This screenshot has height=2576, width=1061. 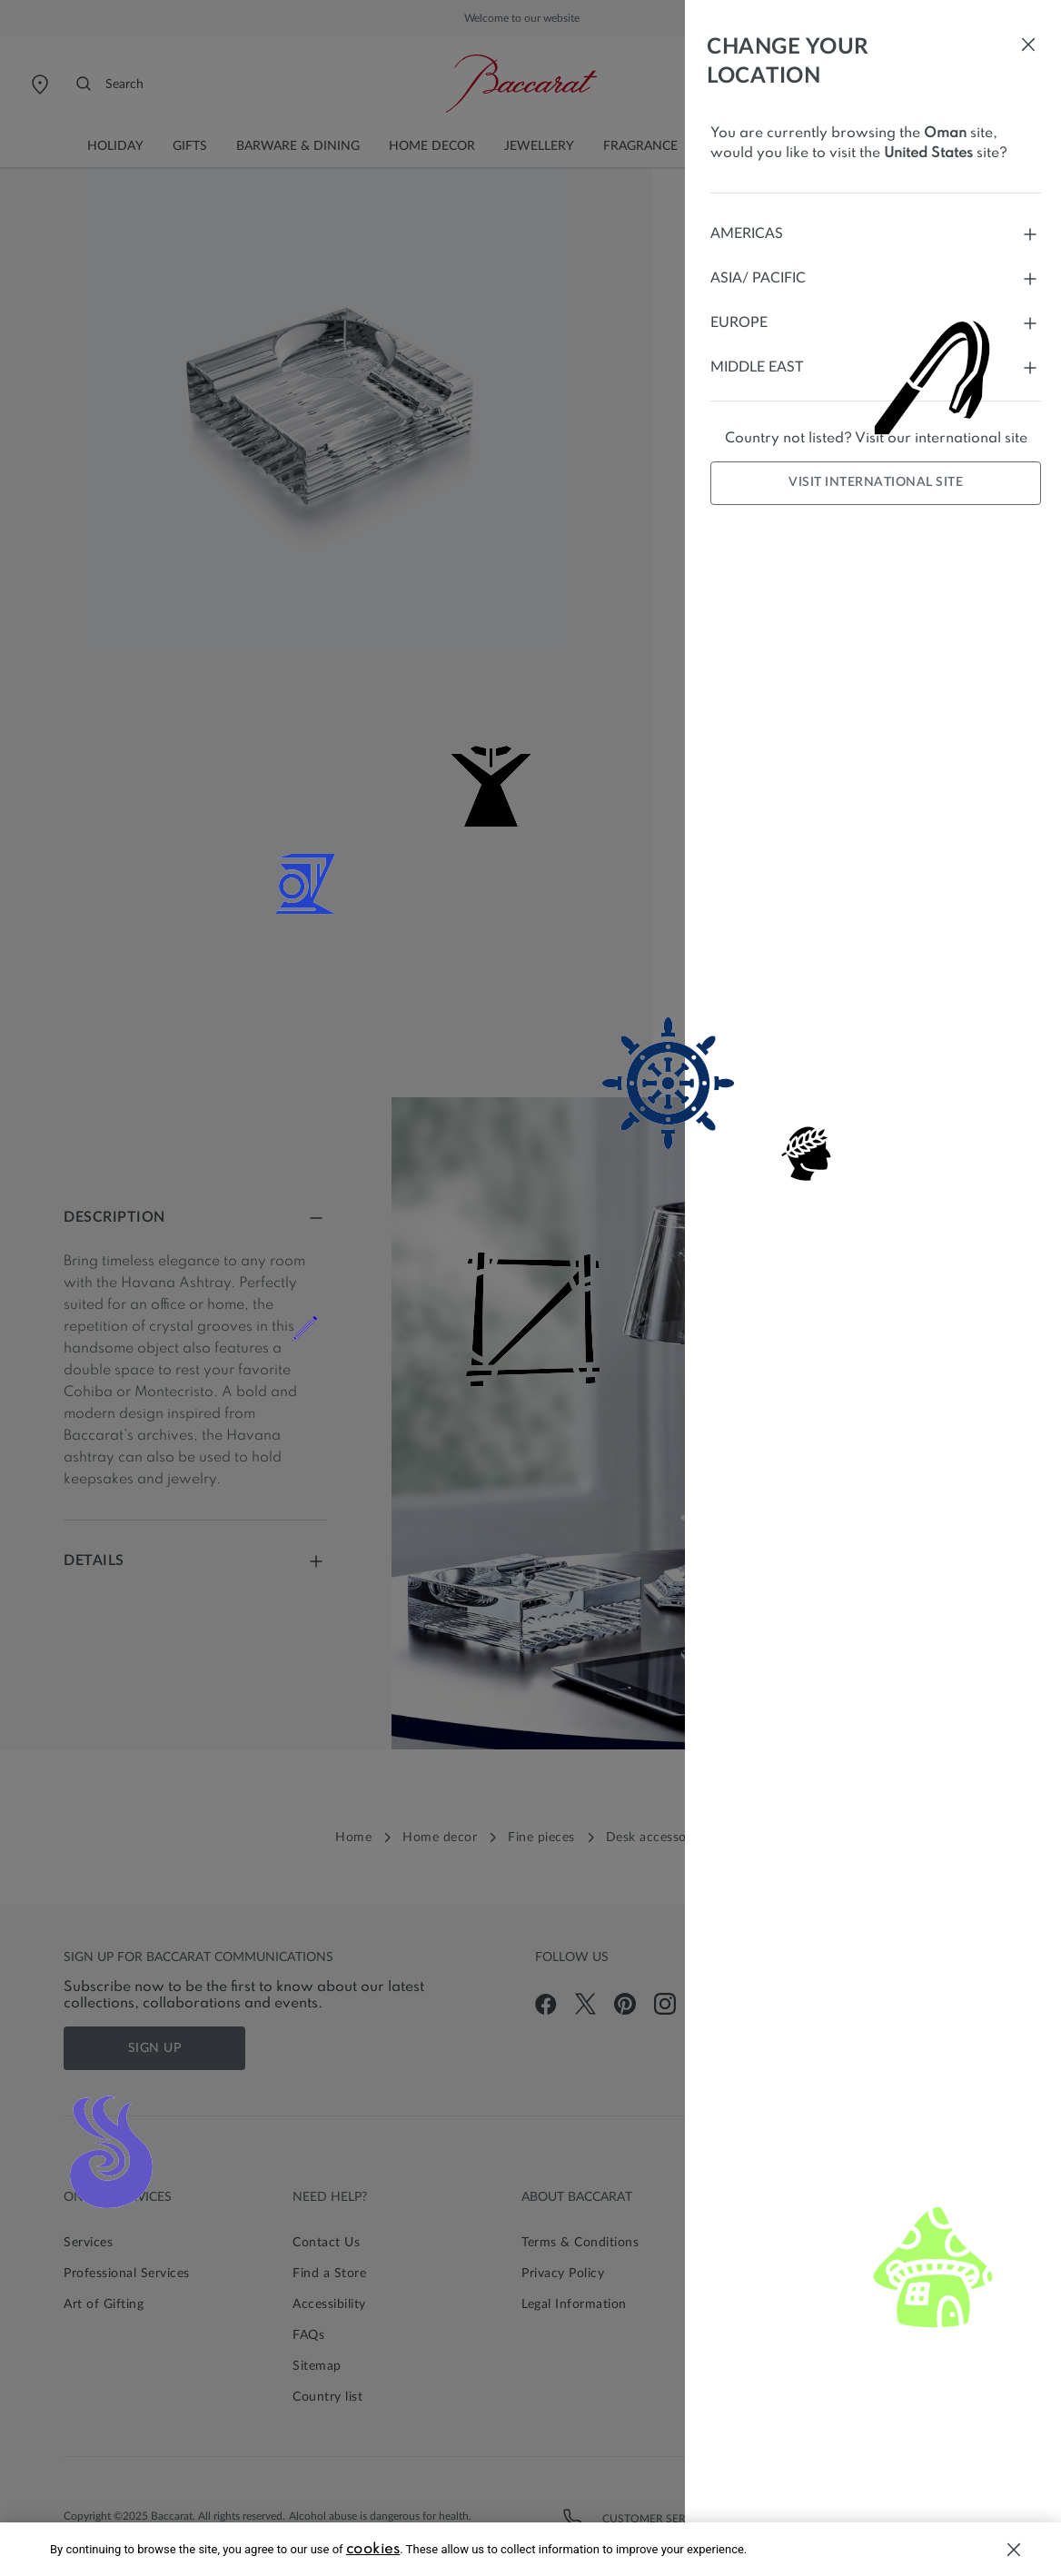 I want to click on crowbar tool item in a game inventory, so click(x=933, y=376).